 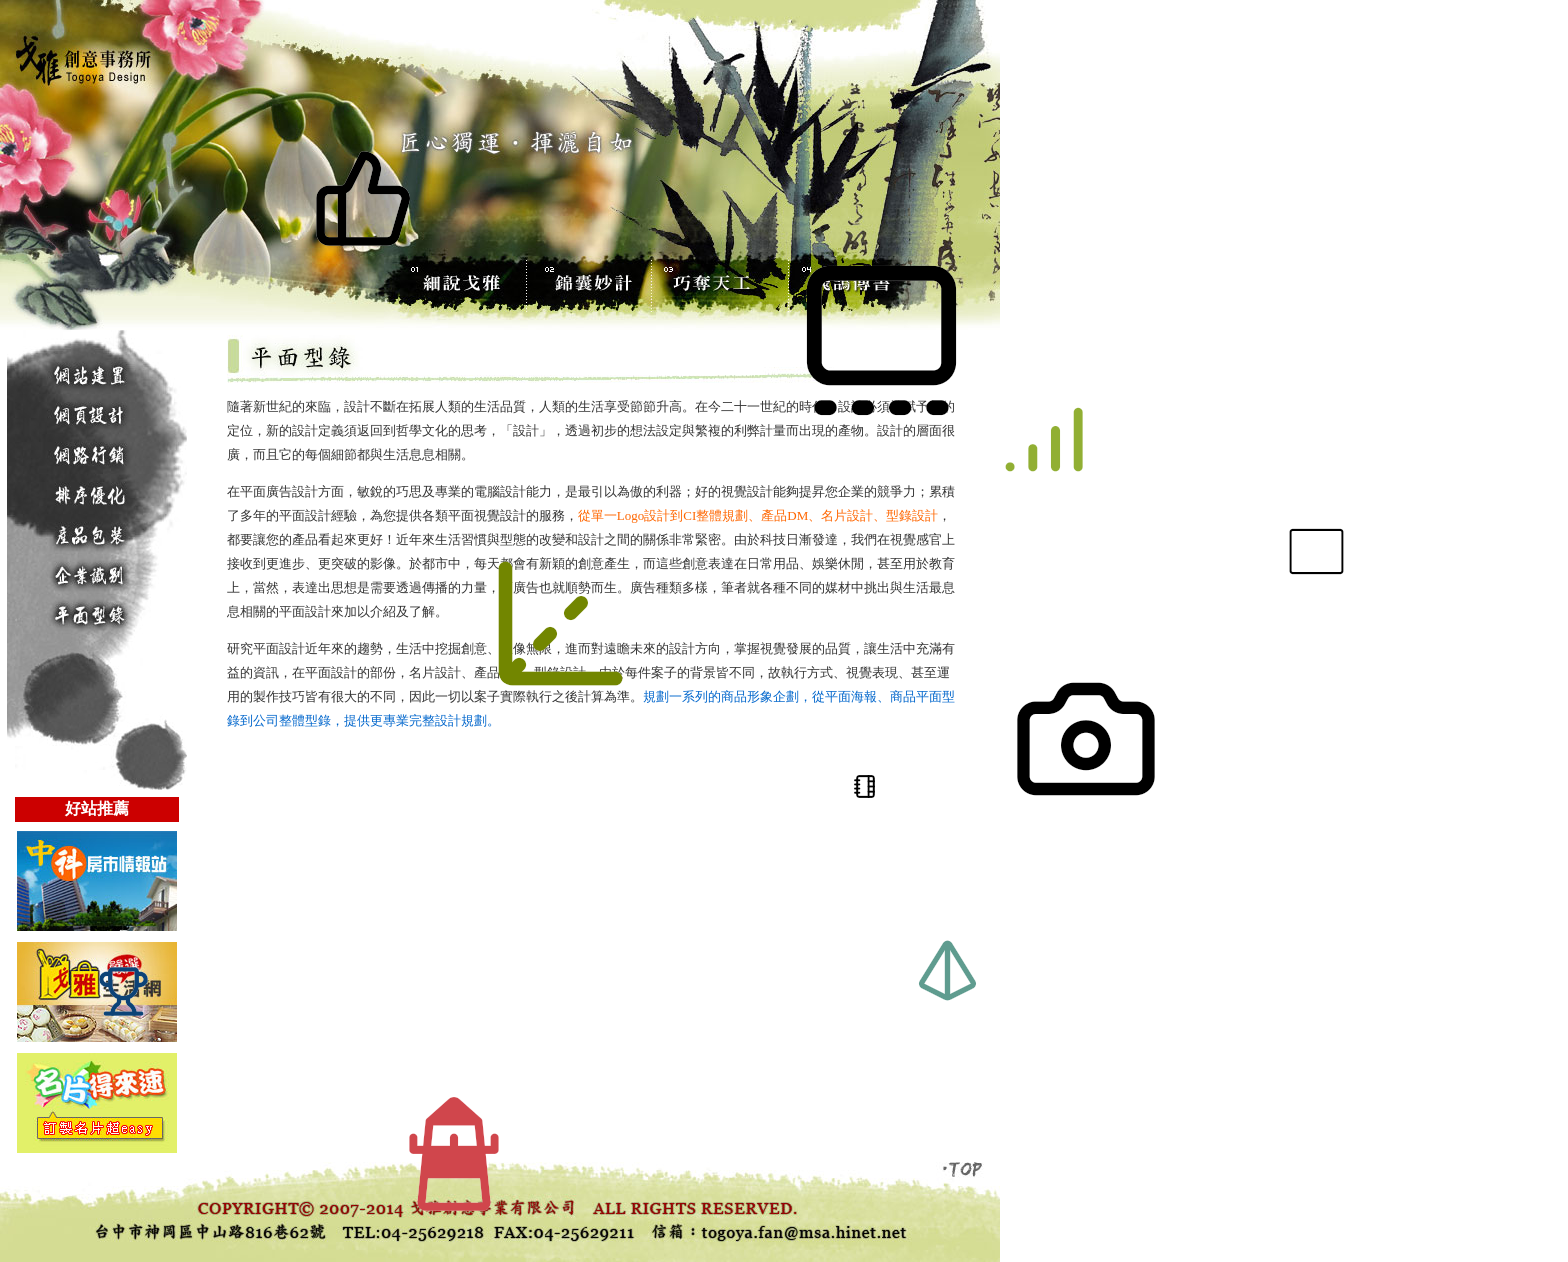 What do you see at coordinates (1316, 551) in the screenshot?
I see `placeholder for content or media` at bounding box center [1316, 551].